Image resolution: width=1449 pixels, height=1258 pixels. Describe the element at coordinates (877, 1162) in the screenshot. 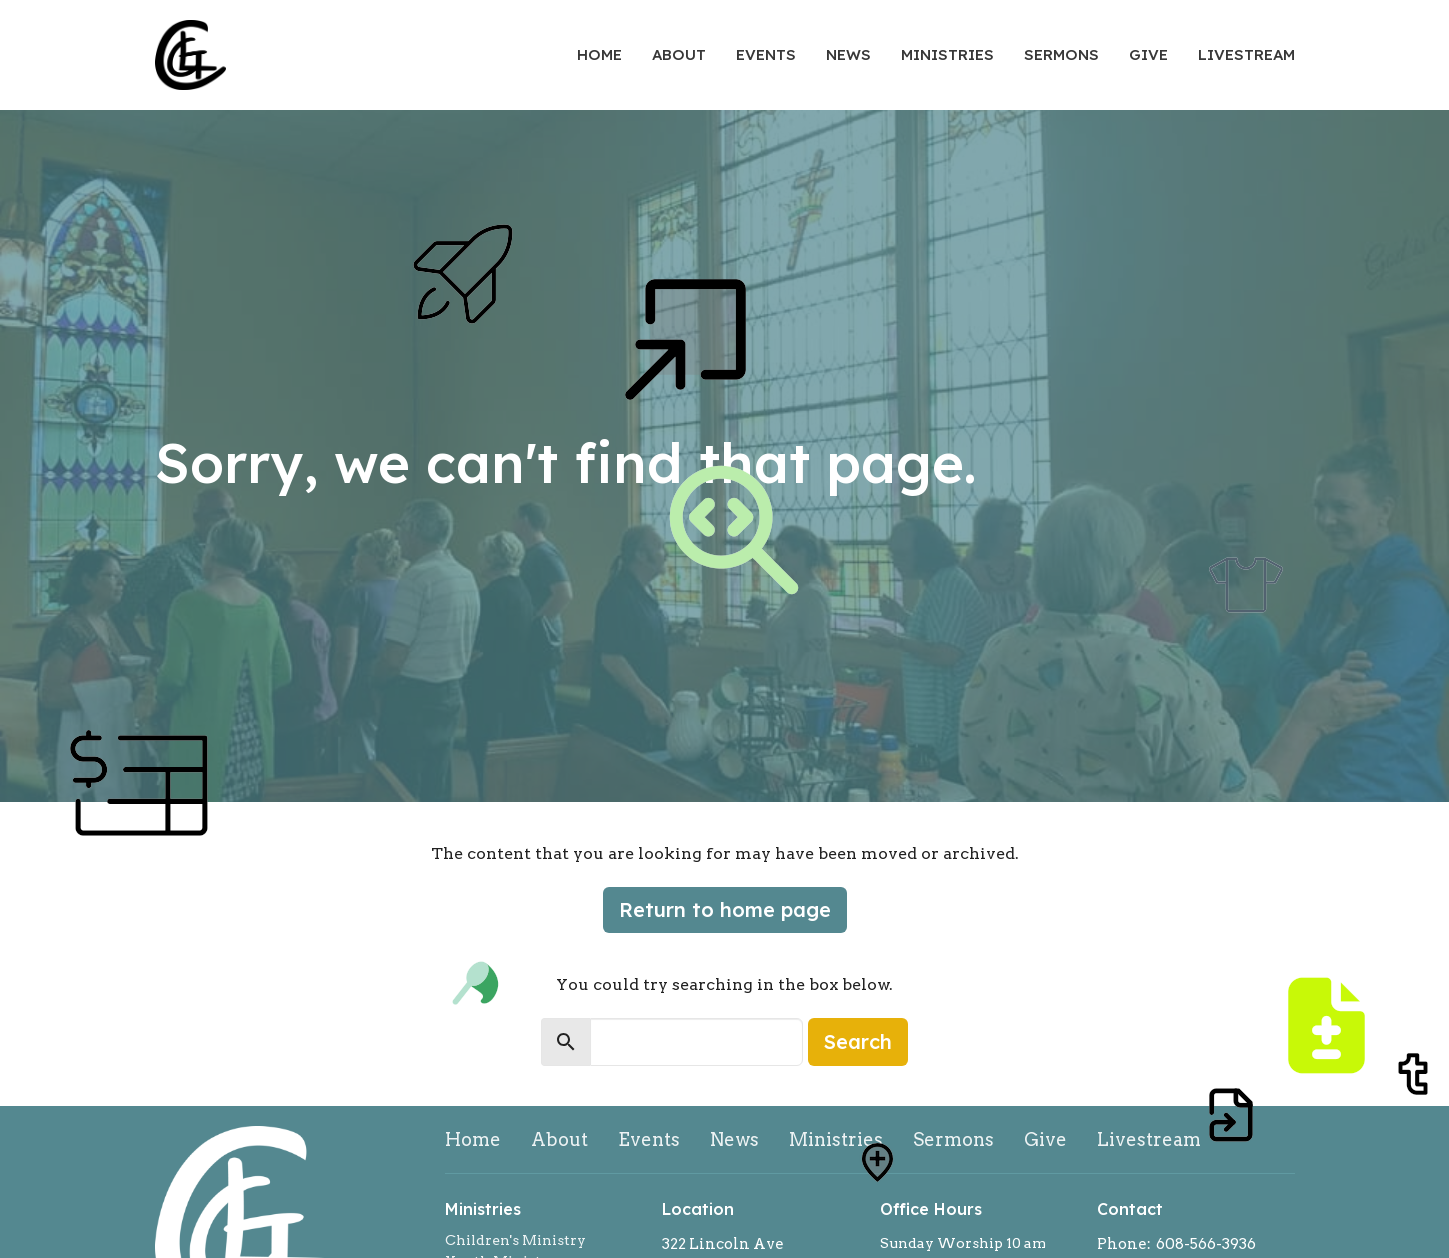

I see `add a new location pin to the map` at that location.